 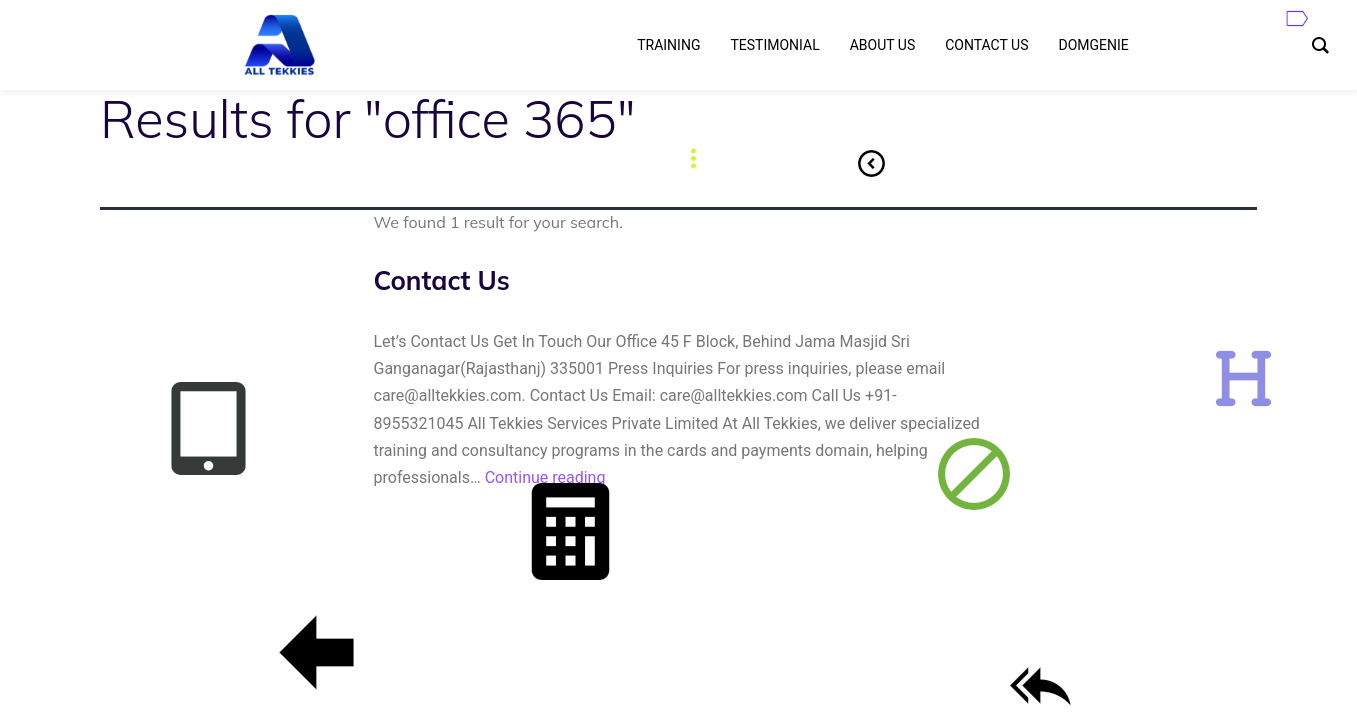 What do you see at coordinates (208, 428) in the screenshot?
I see `switch to tablet view` at bounding box center [208, 428].